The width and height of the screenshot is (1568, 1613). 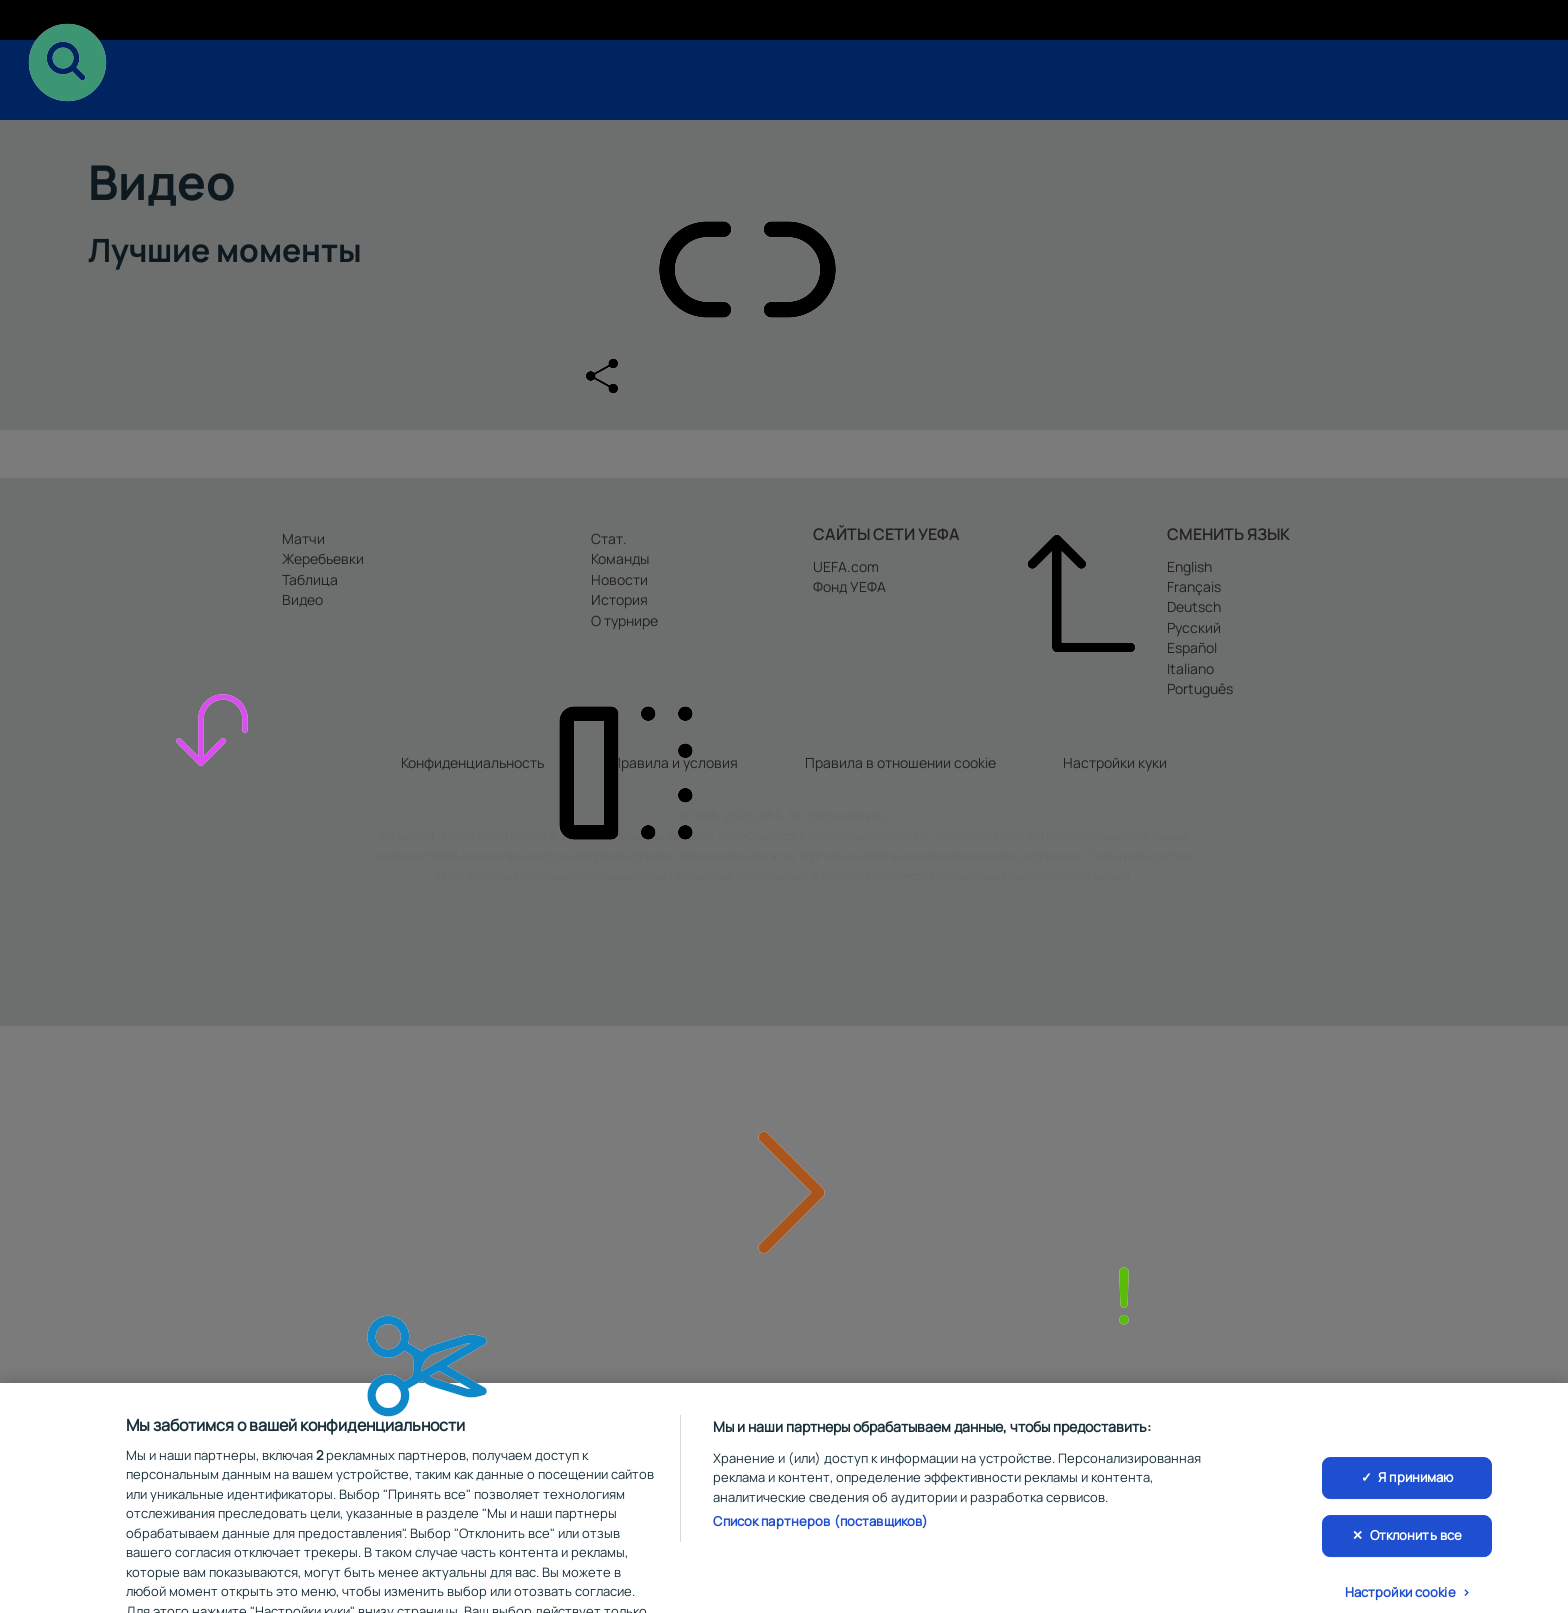 I want to click on cut selected content, so click(x=426, y=1366).